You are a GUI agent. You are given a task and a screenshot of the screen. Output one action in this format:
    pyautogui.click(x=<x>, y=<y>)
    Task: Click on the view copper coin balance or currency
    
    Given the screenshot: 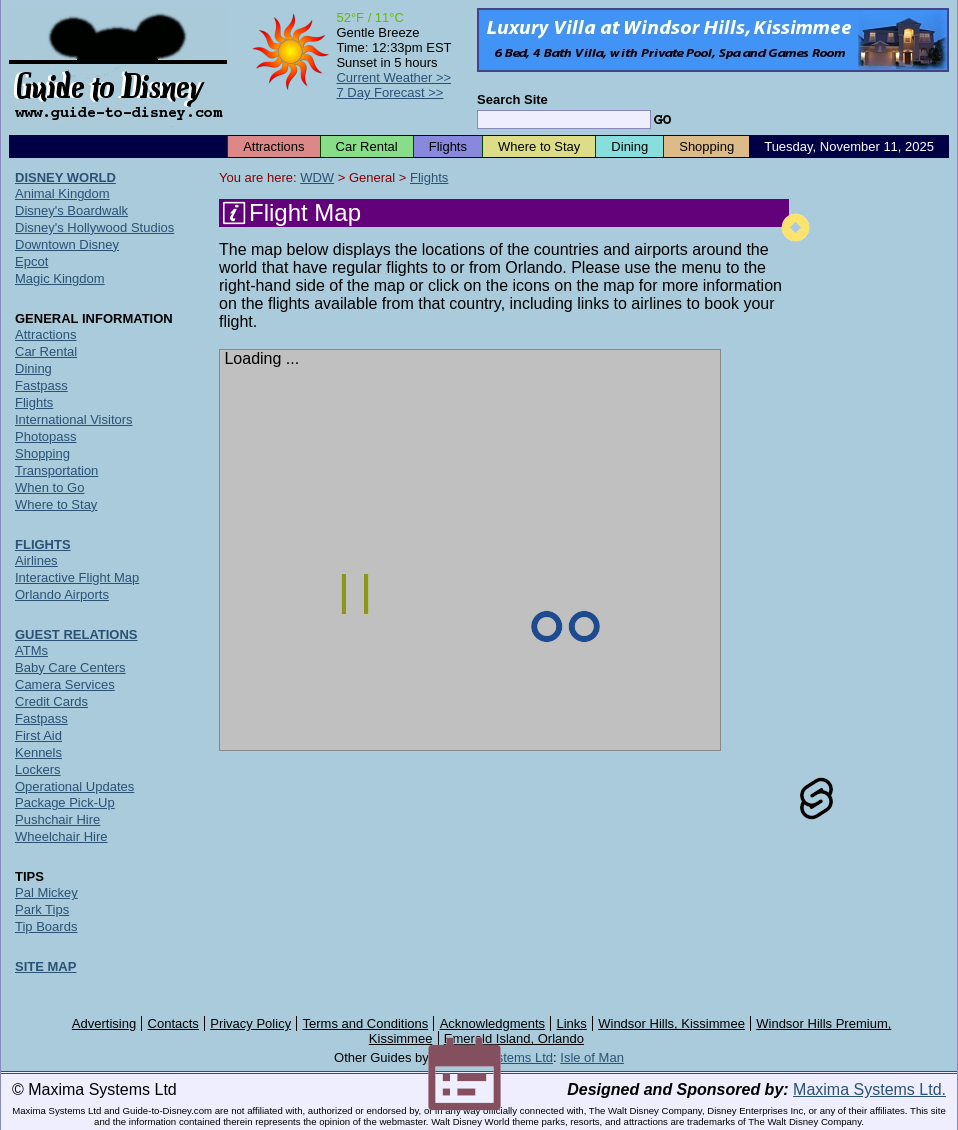 What is the action you would take?
    pyautogui.click(x=795, y=227)
    